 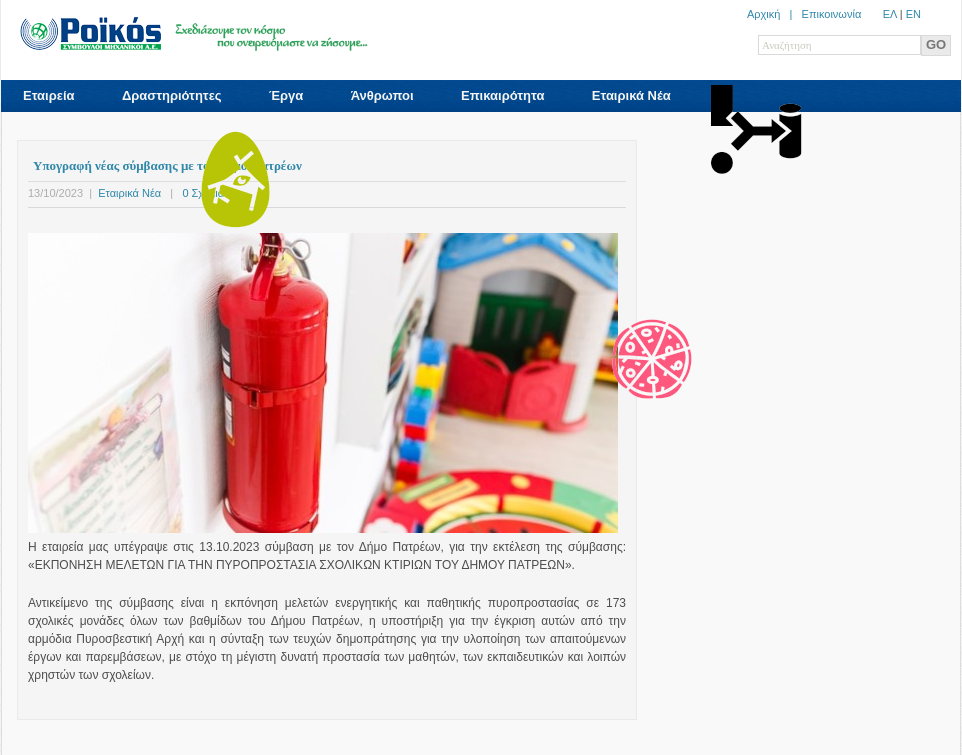 What do you see at coordinates (235, 179) in the screenshot?
I see `view creature or monster egg details` at bounding box center [235, 179].